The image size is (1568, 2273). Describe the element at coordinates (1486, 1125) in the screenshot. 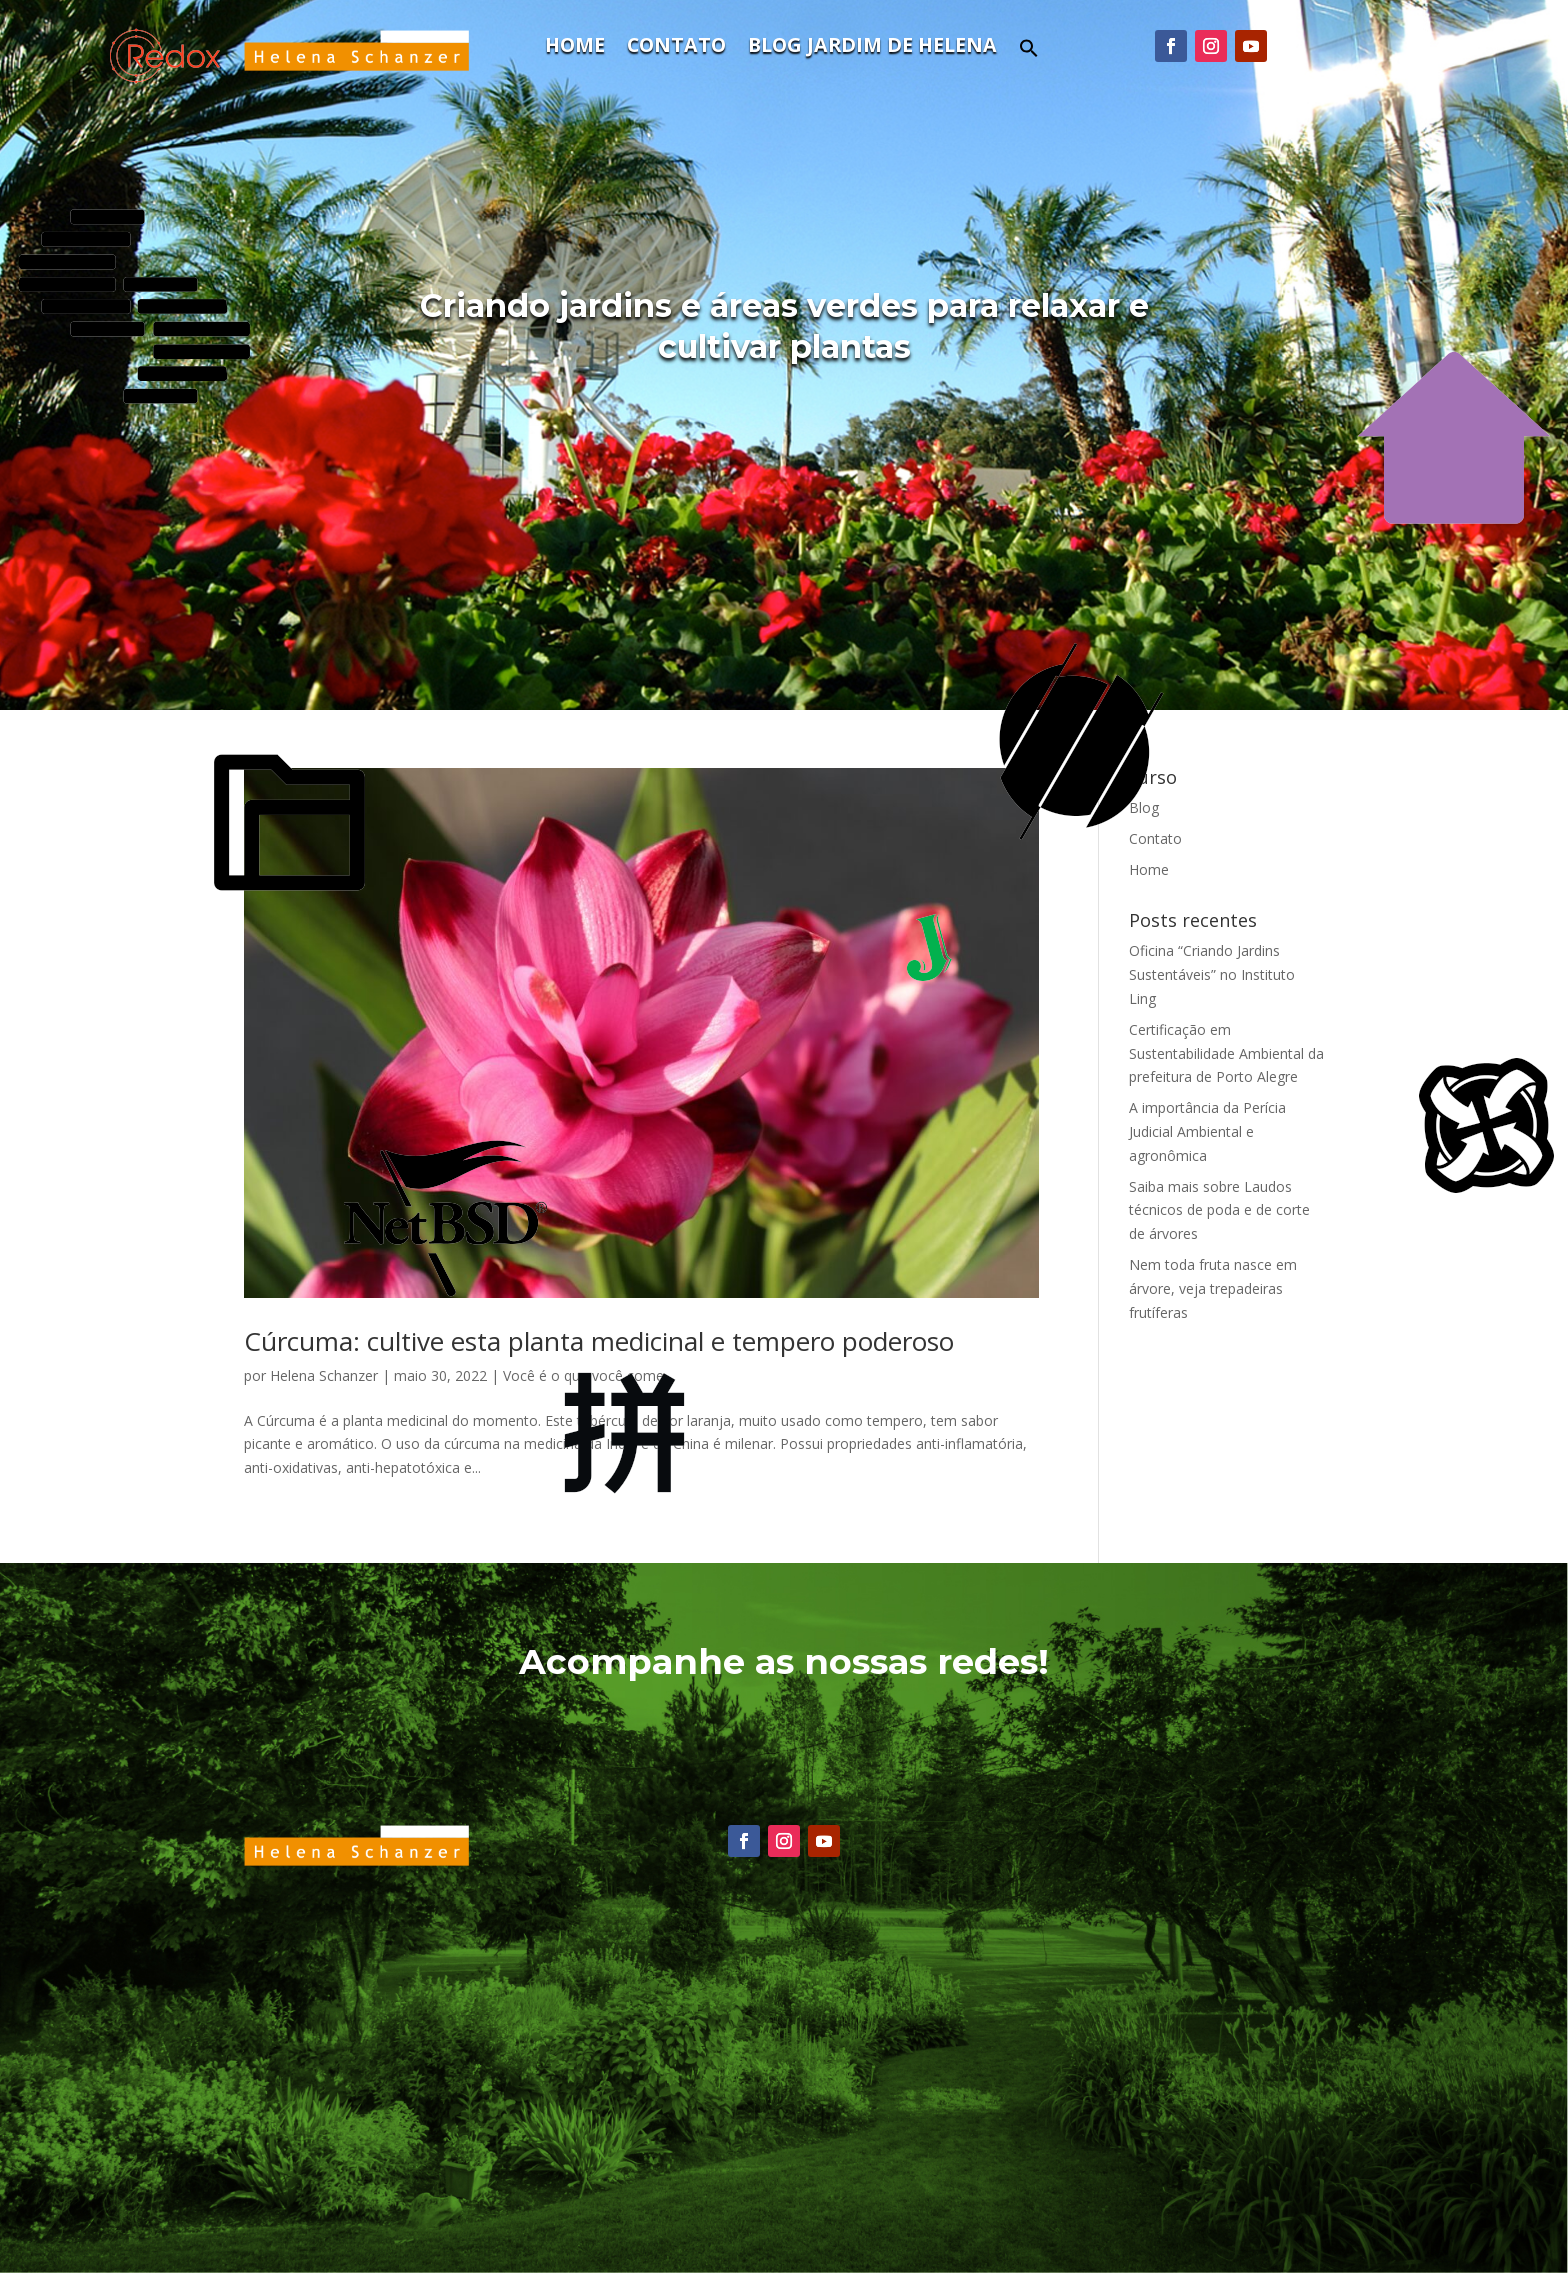

I see `visit Nexus Mods website` at that location.